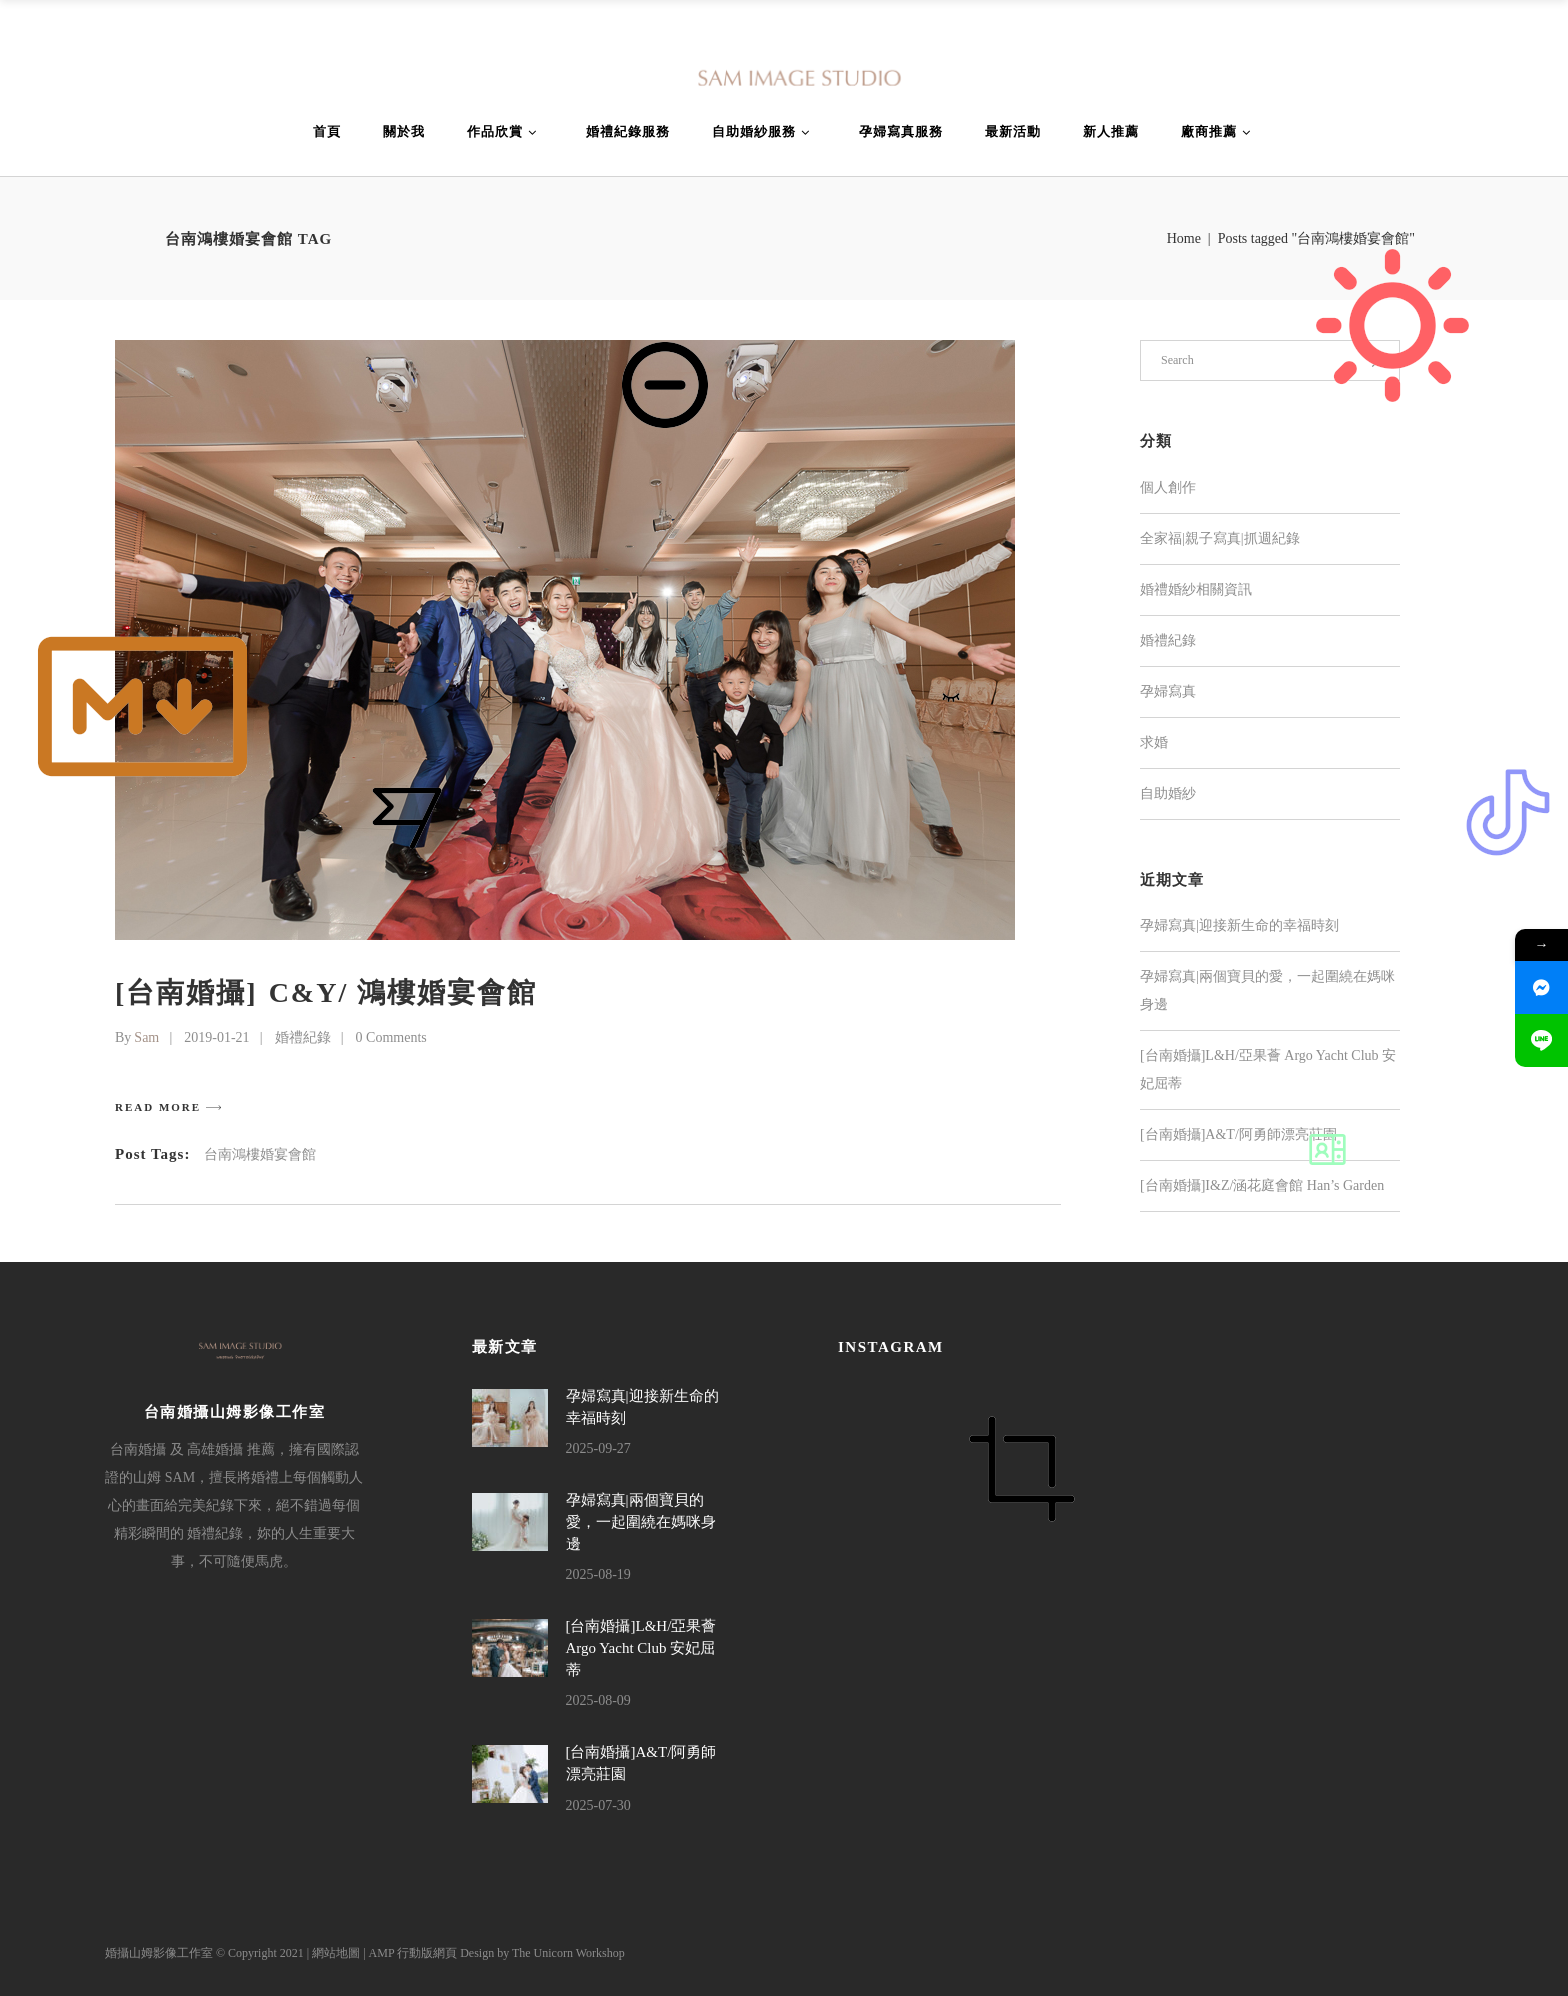 The image size is (1568, 1996). What do you see at coordinates (665, 385) in the screenshot?
I see `remove an item from a list or cart` at bounding box center [665, 385].